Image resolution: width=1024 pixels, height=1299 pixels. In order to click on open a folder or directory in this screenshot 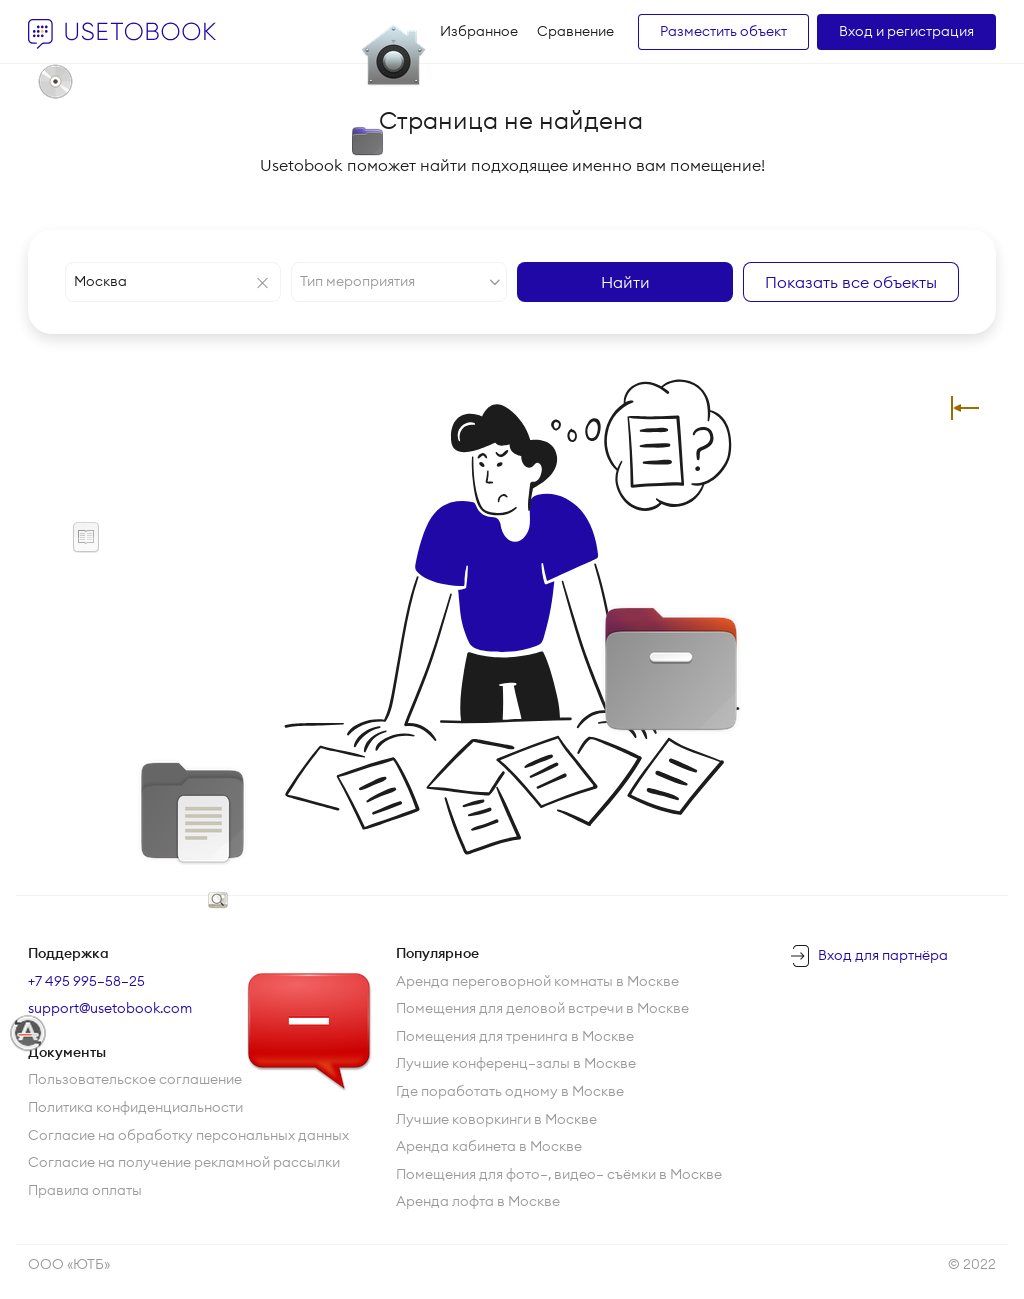, I will do `click(367, 140)`.